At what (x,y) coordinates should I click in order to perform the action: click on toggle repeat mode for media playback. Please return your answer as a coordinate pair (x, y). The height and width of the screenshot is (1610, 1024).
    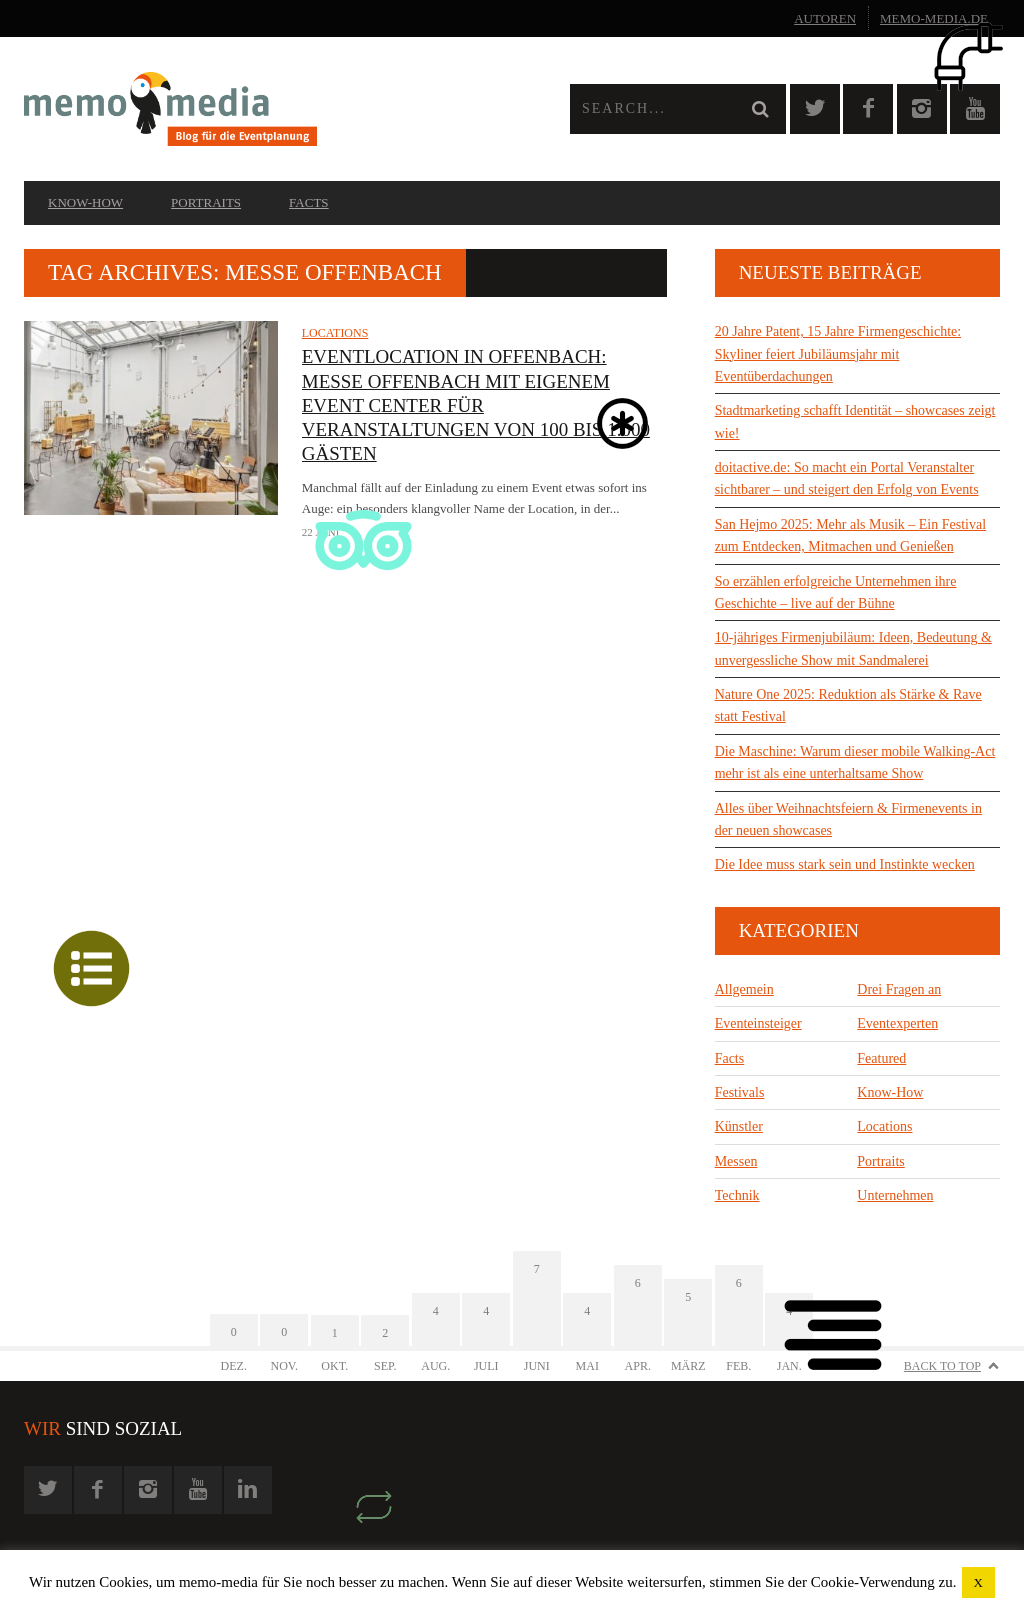
    Looking at the image, I should click on (374, 1507).